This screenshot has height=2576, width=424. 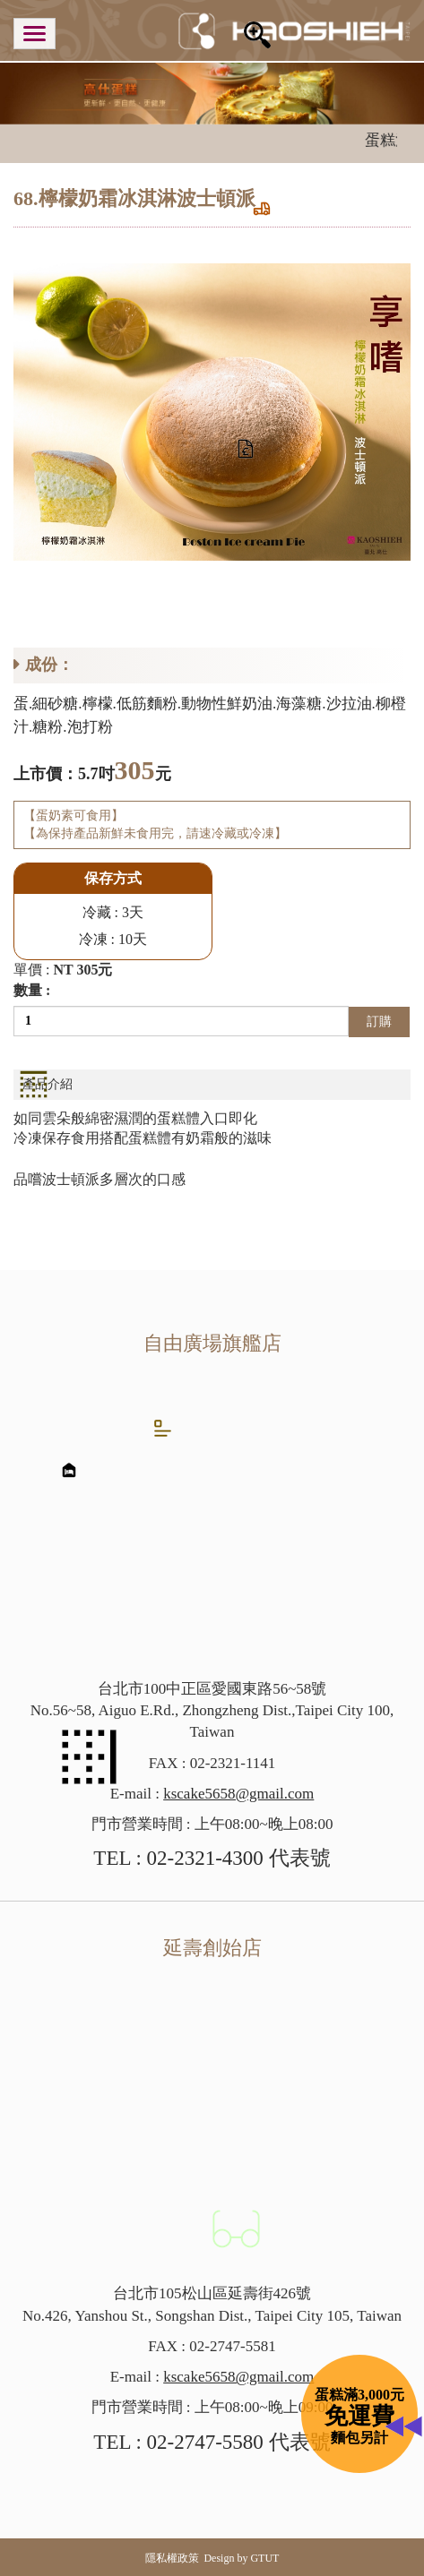 I want to click on apply border to the right side of a cell or element, so click(x=89, y=1756).